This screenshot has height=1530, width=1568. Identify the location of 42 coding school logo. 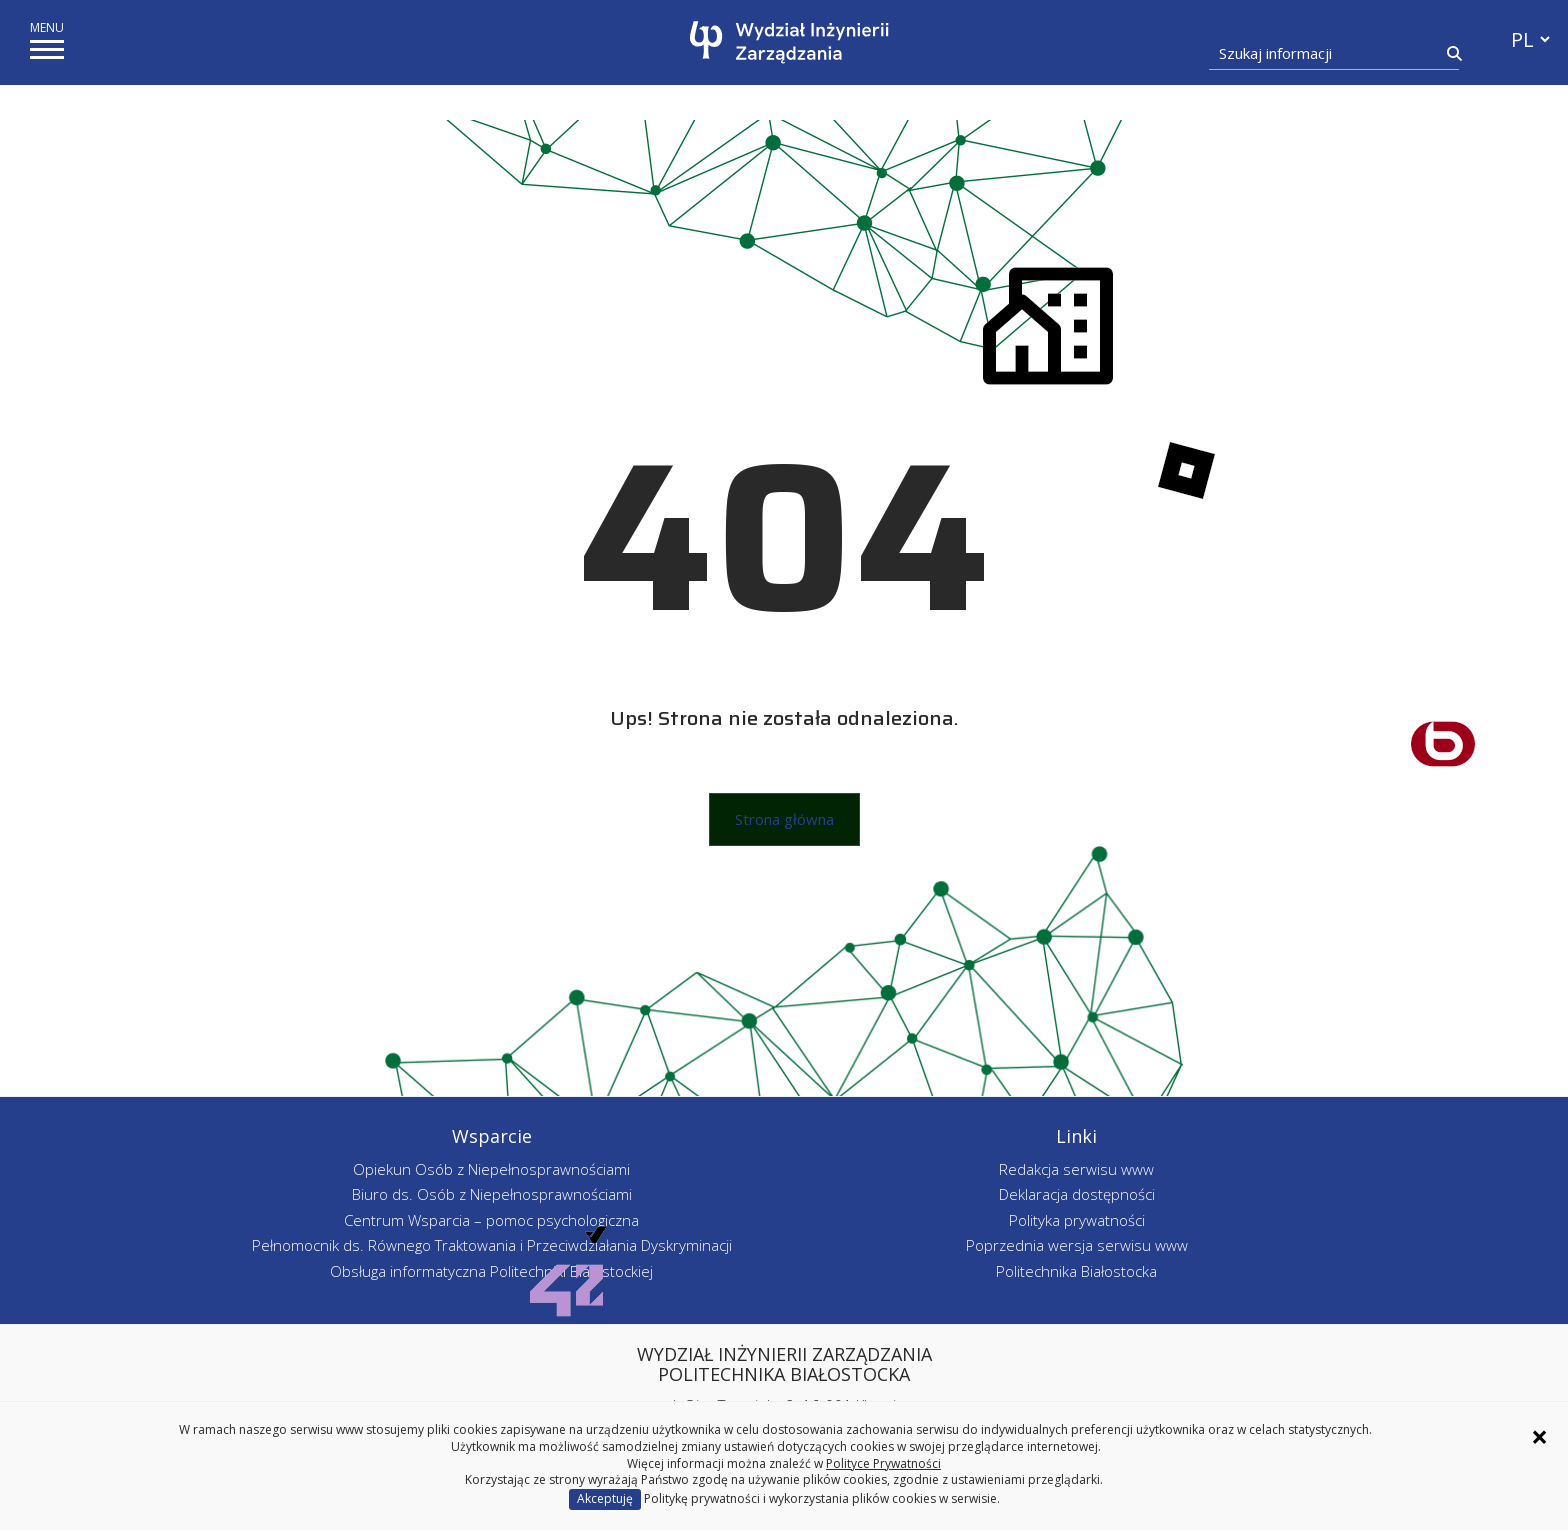
(566, 1290).